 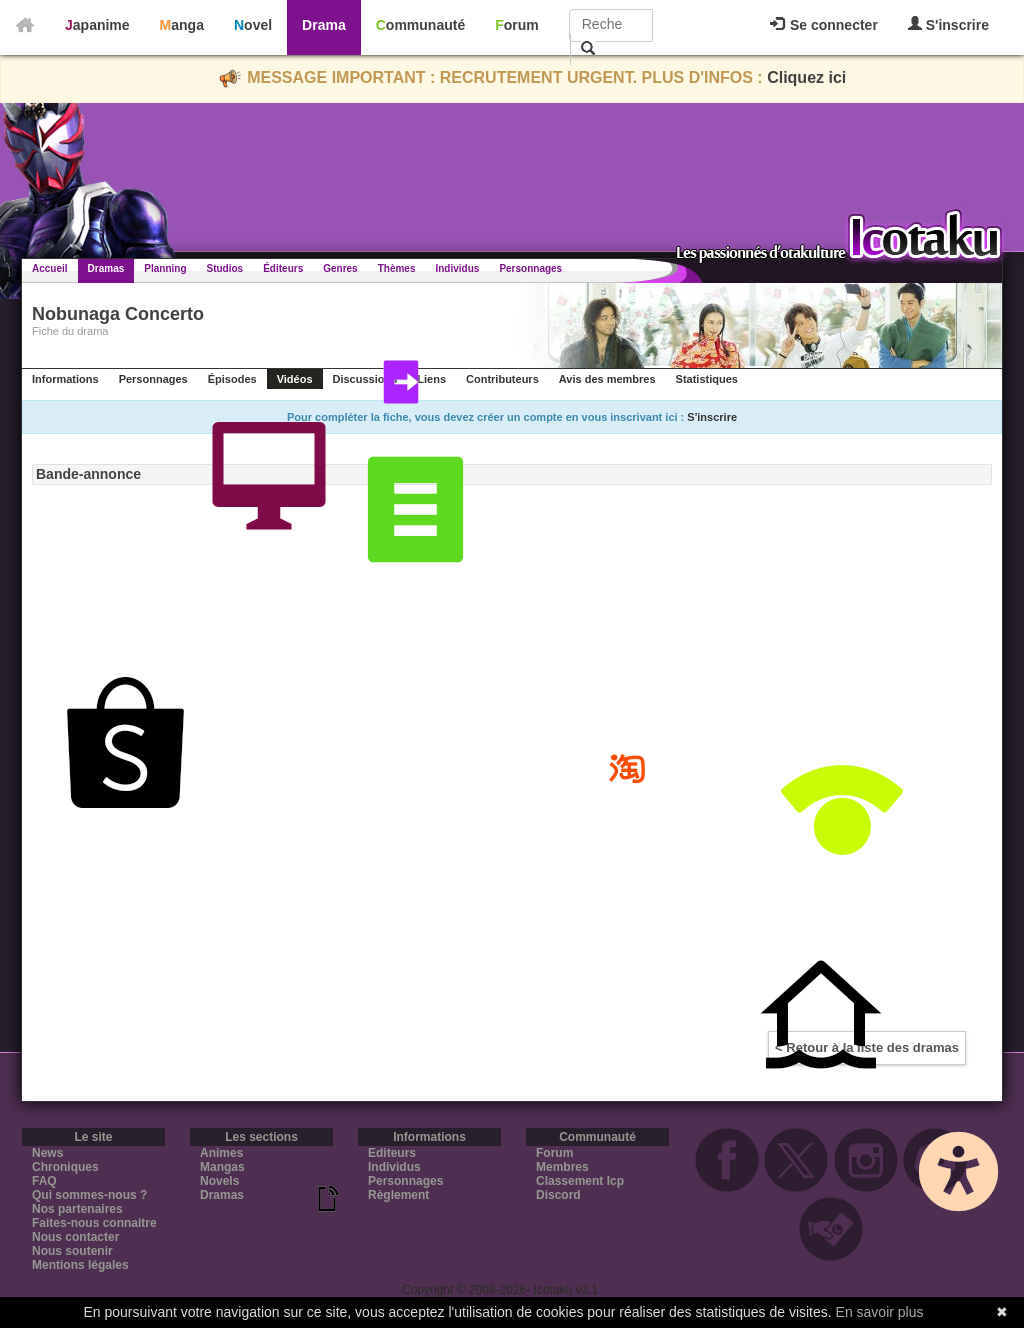 What do you see at coordinates (401, 382) in the screenshot?
I see `log out of your account` at bounding box center [401, 382].